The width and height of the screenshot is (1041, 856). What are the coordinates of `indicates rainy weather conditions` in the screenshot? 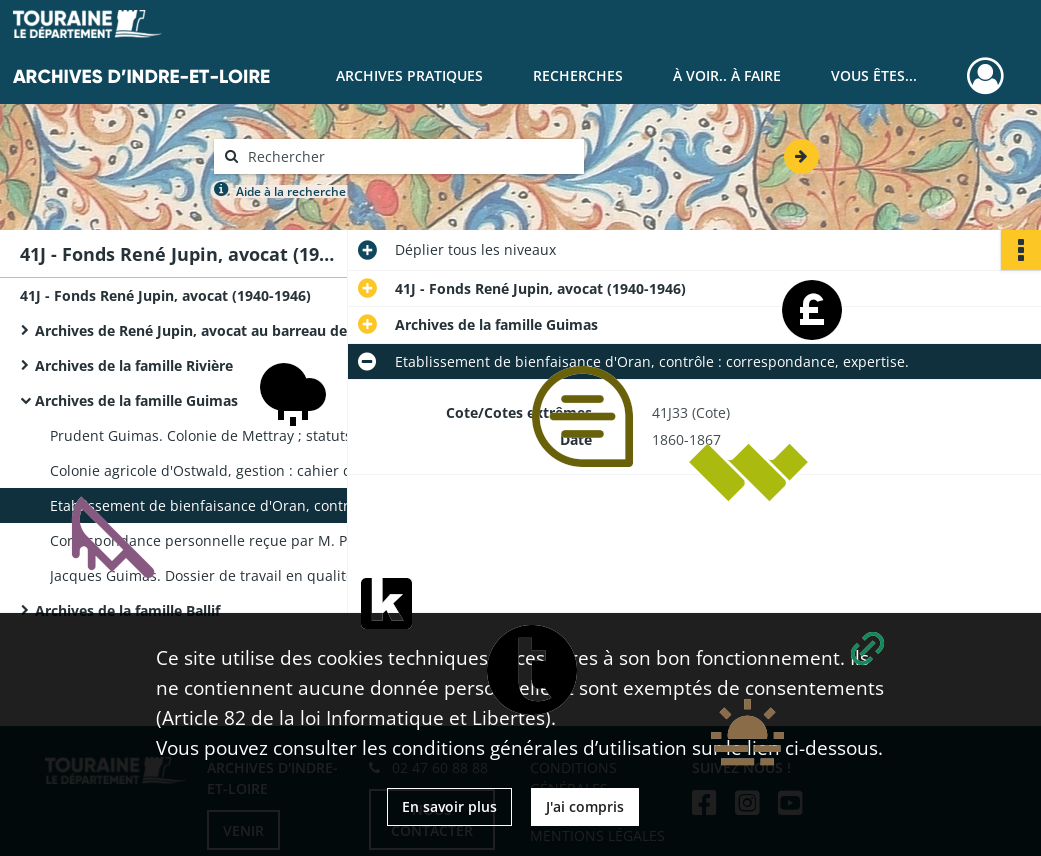 It's located at (293, 393).